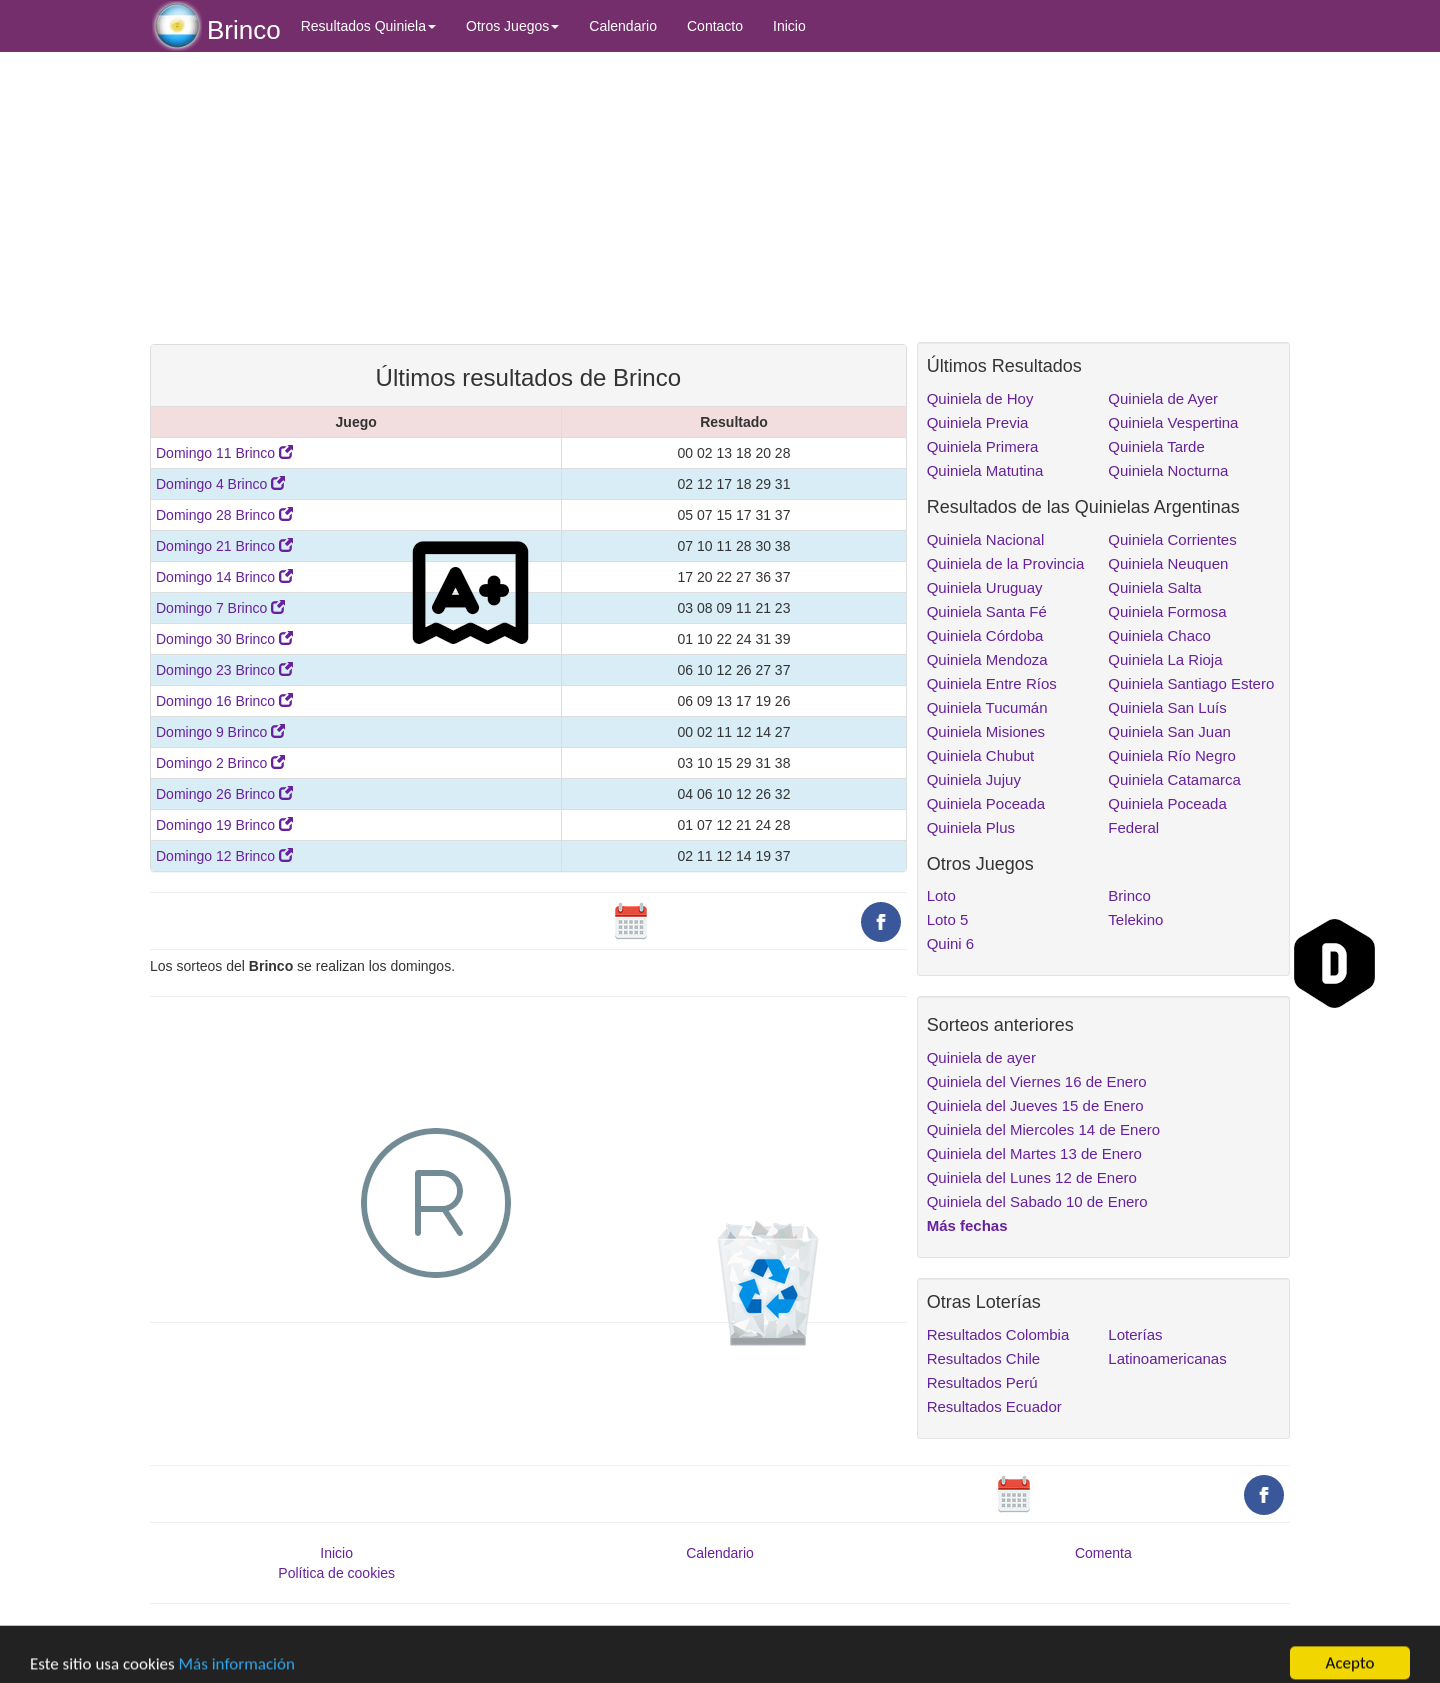  I want to click on indicates registered trademark status, so click(436, 1203).